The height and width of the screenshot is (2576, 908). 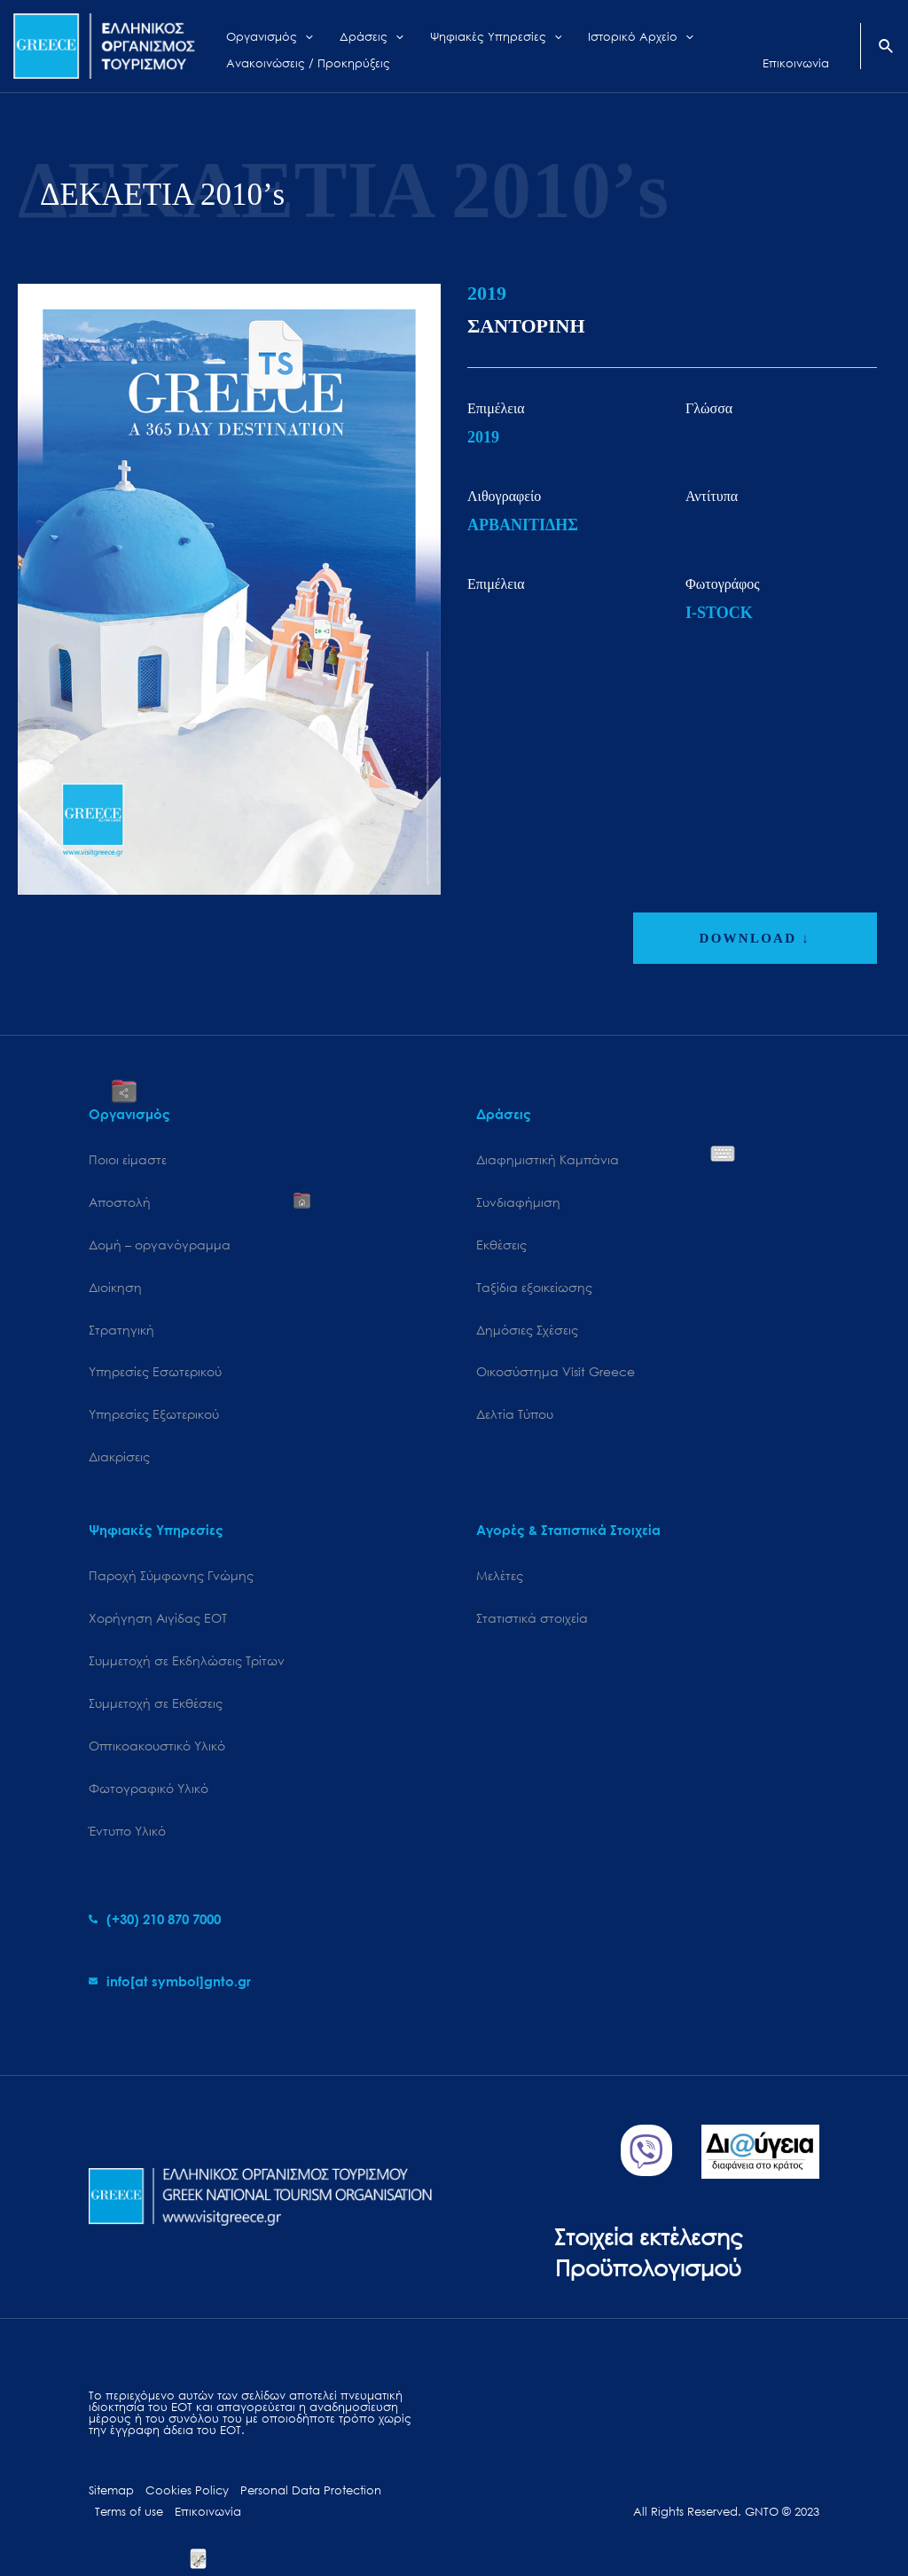 What do you see at coordinates (276, 355) in the screenshot?
I see `typescript source code file` at bounding box center [276, 355].